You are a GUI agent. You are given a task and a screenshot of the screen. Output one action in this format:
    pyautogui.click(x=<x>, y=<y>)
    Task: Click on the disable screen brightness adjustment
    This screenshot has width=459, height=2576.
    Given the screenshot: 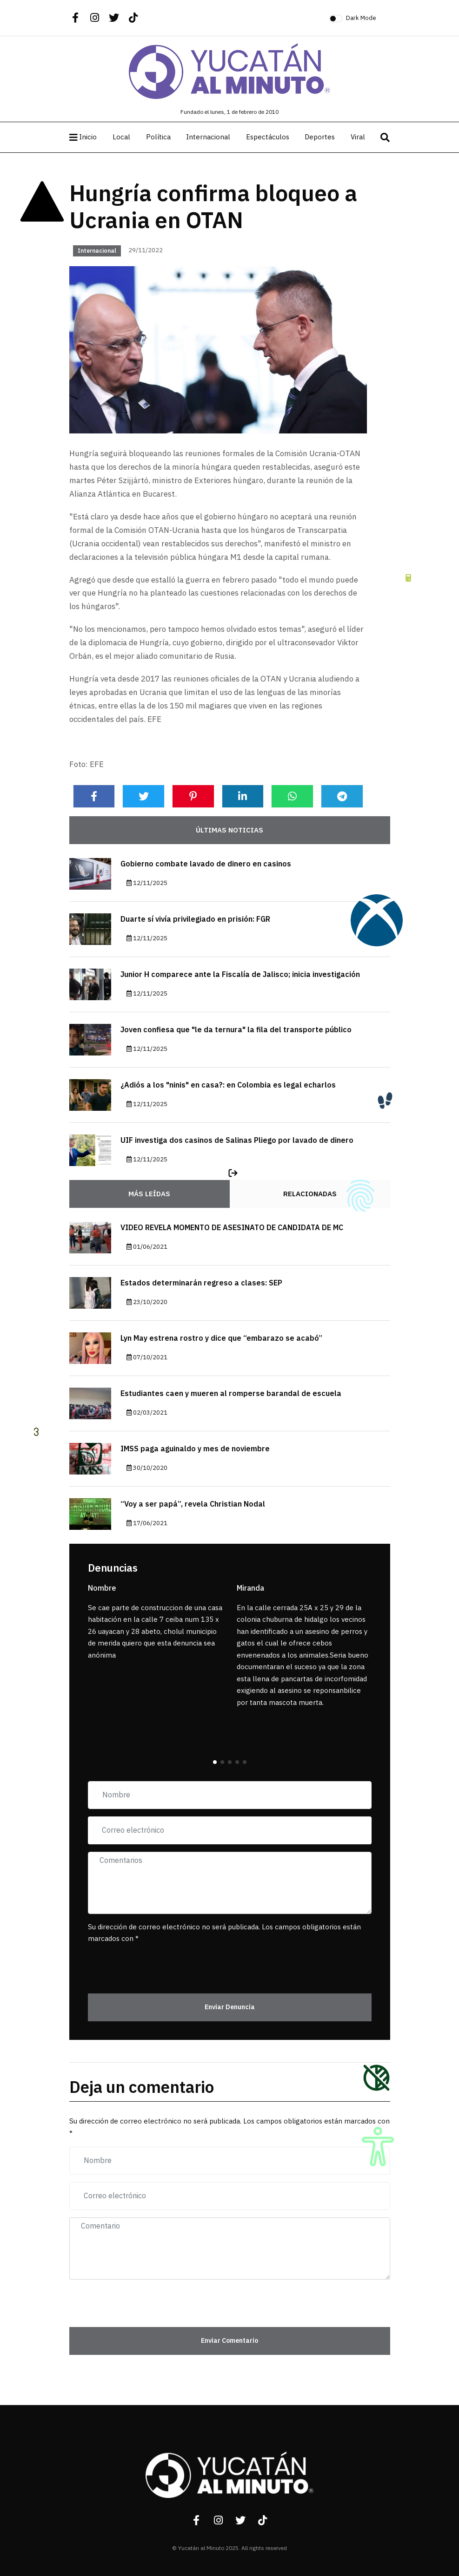 What is the action you would take?
    pyautogui.click(x=376, y=2078)
    